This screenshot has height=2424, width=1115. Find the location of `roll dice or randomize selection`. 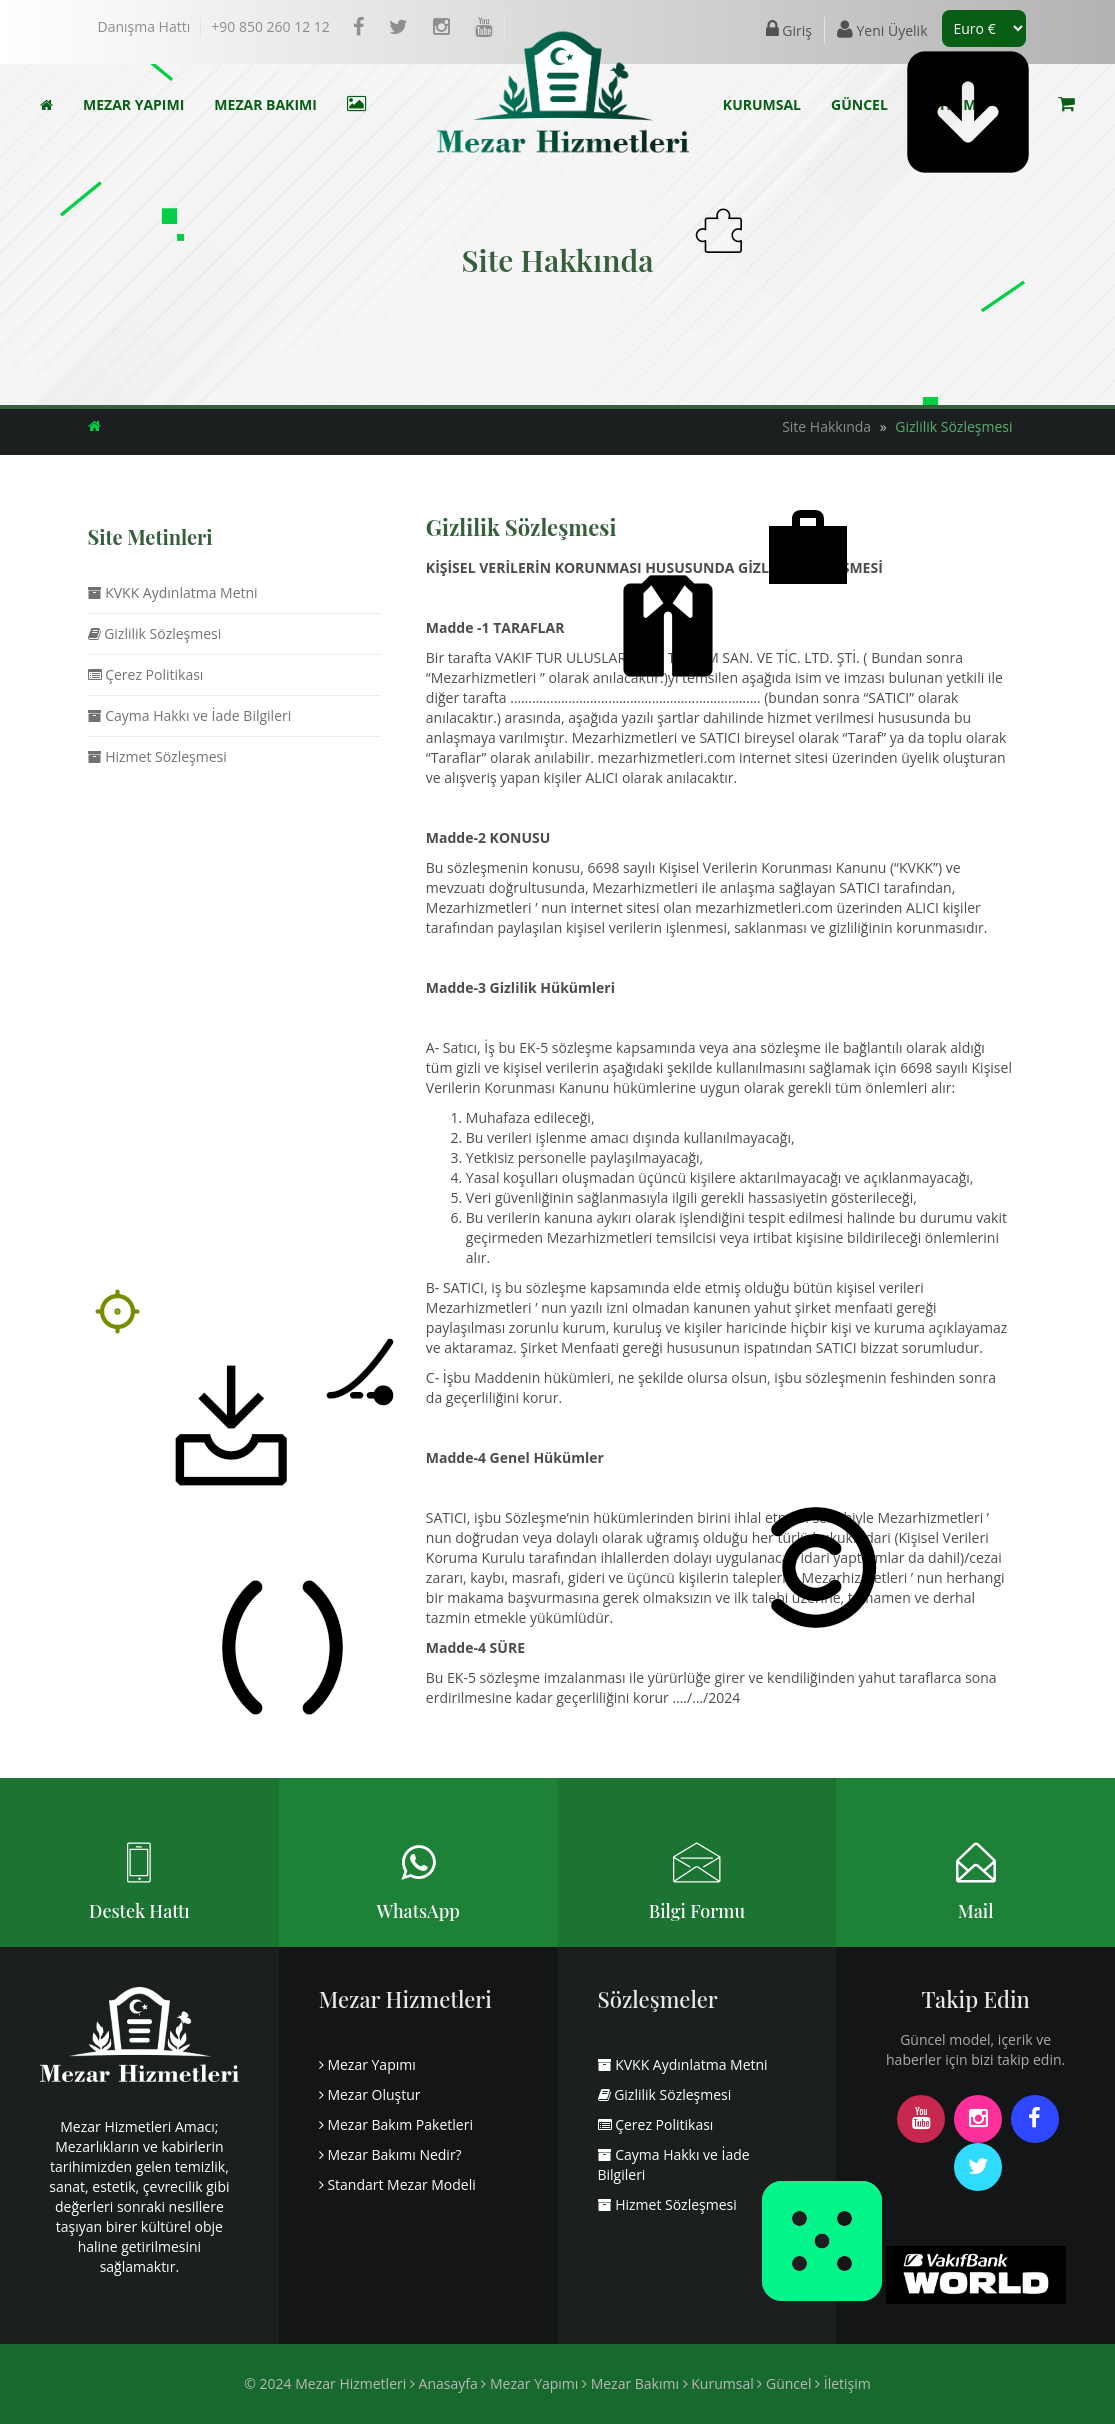

roll dice or randomize selection is located at coordinates (822, 2241).